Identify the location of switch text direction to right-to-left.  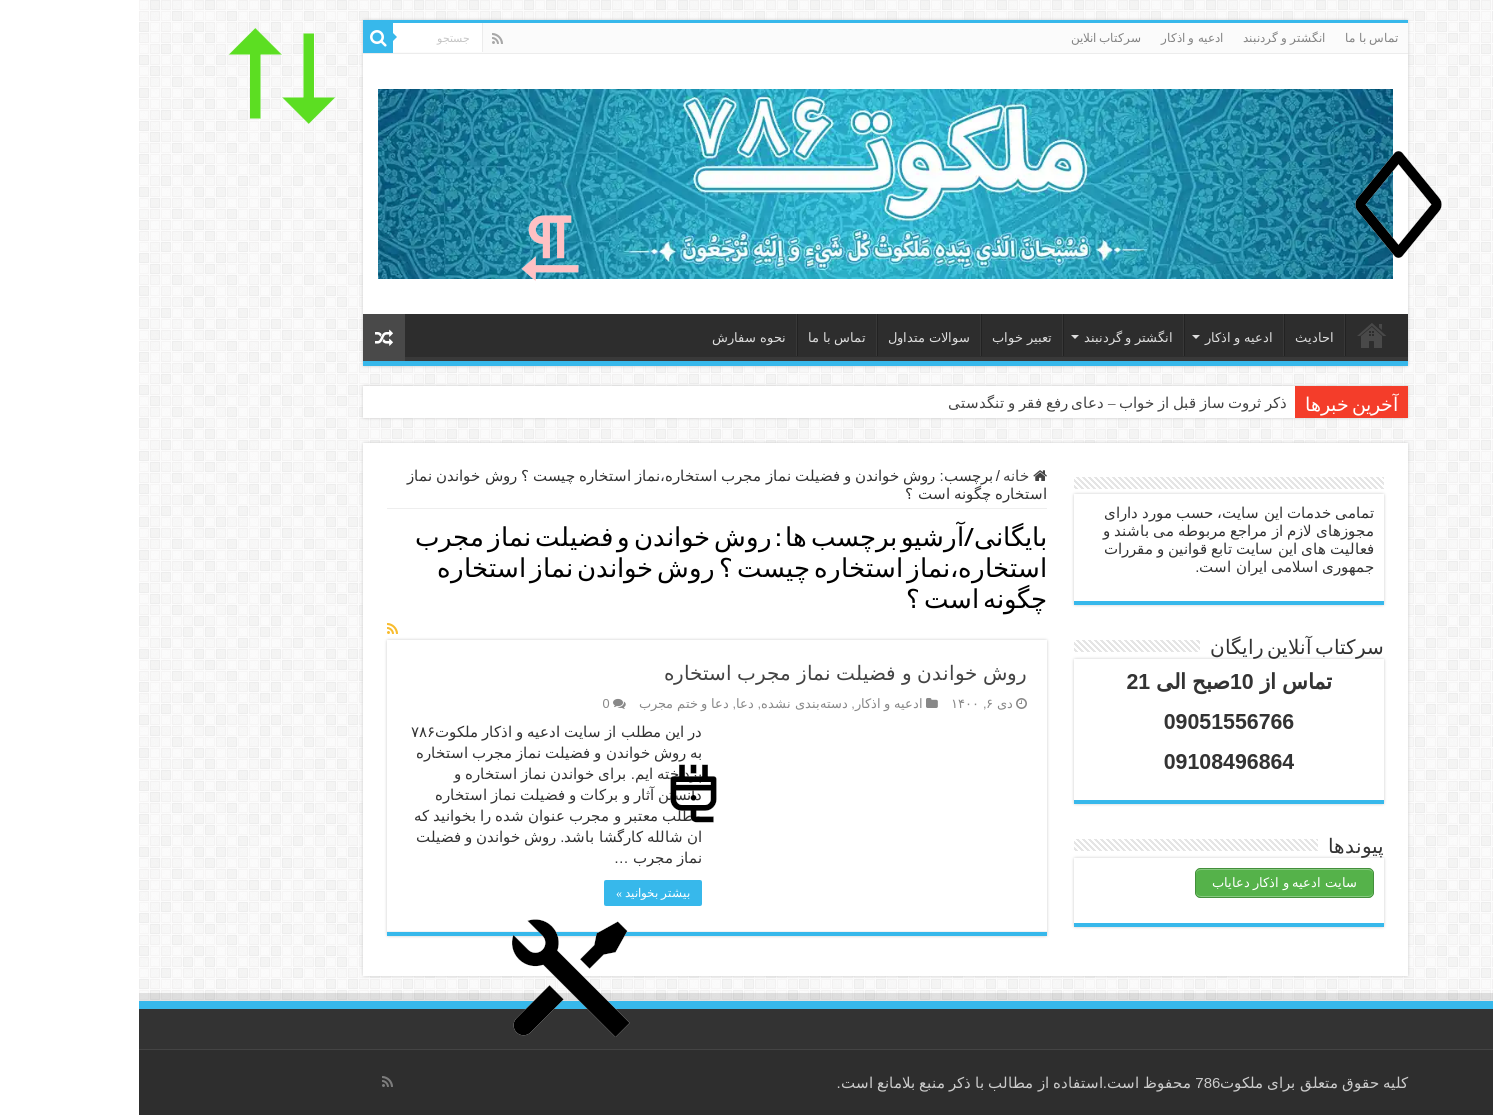
(553, 247).